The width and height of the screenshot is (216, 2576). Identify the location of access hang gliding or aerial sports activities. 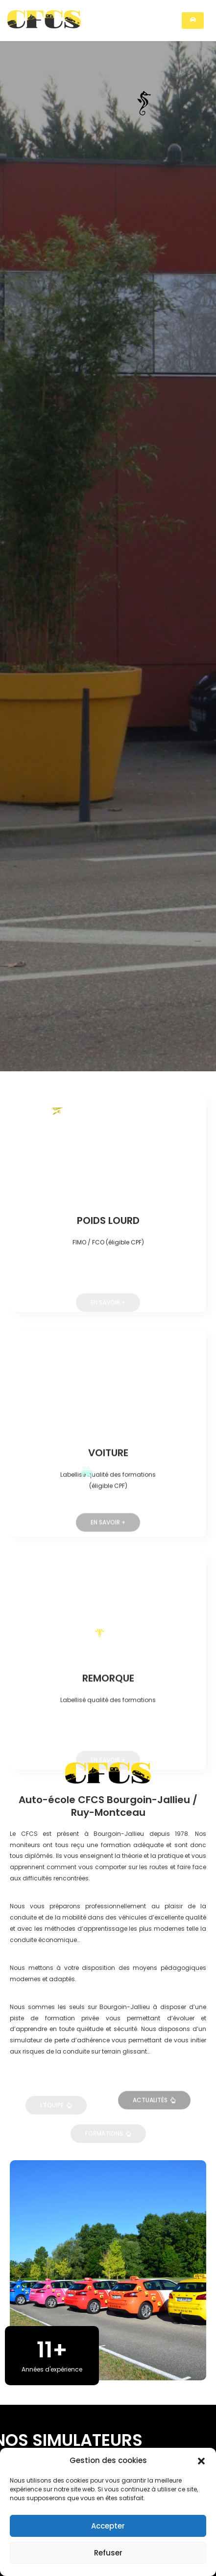
(57, 1111).